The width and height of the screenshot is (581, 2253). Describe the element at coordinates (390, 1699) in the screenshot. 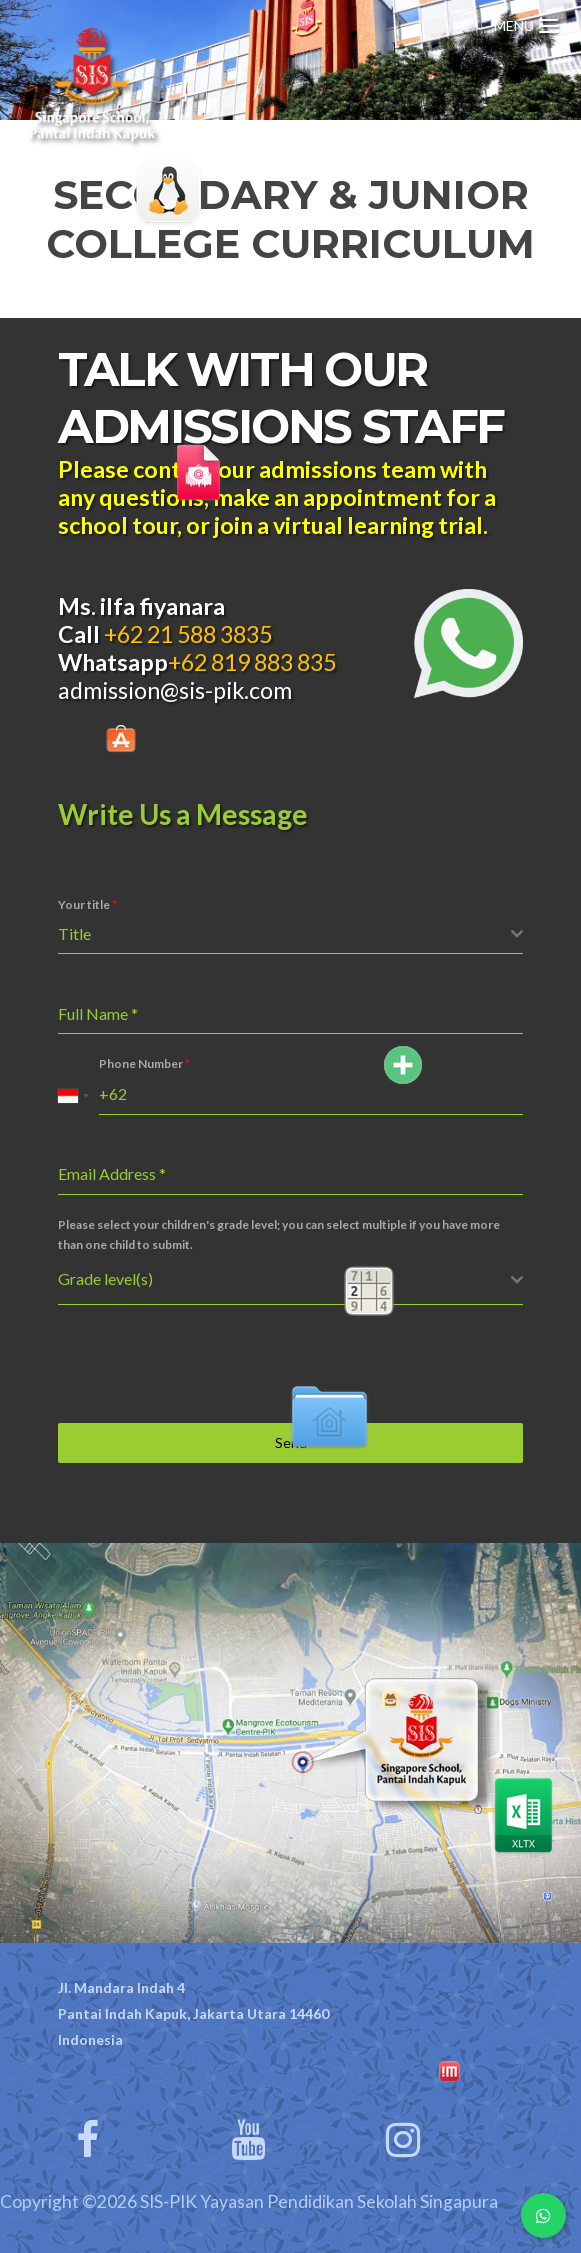

I see `open d-spy application for debugging d-bus` at that location.